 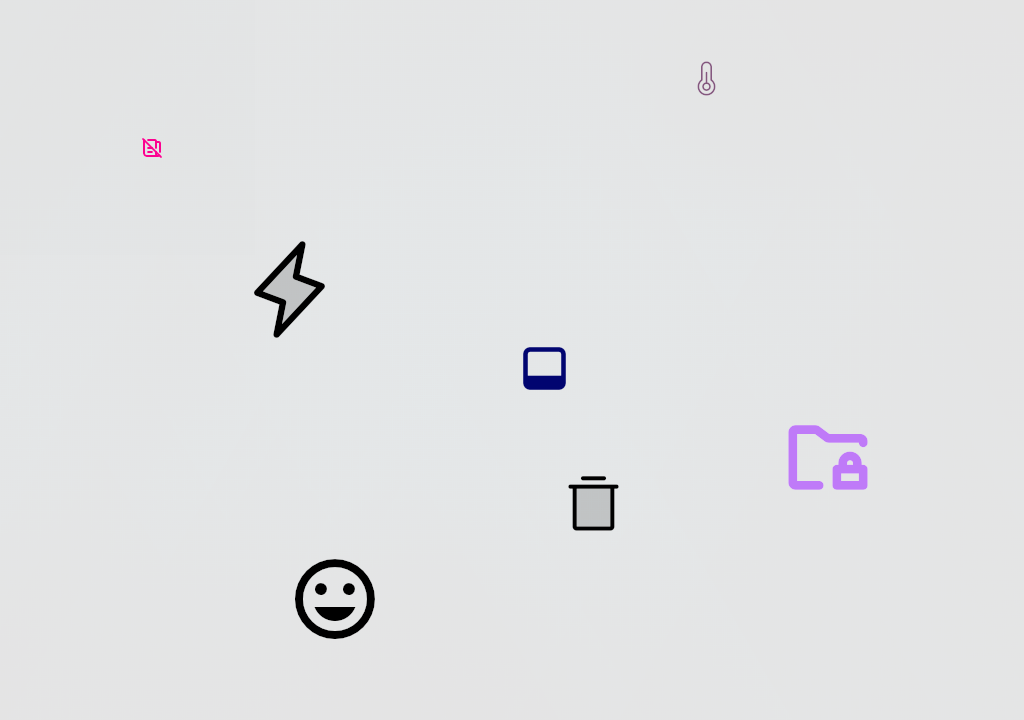 I want to click on set your mood or status, so click(x=335, y=599).